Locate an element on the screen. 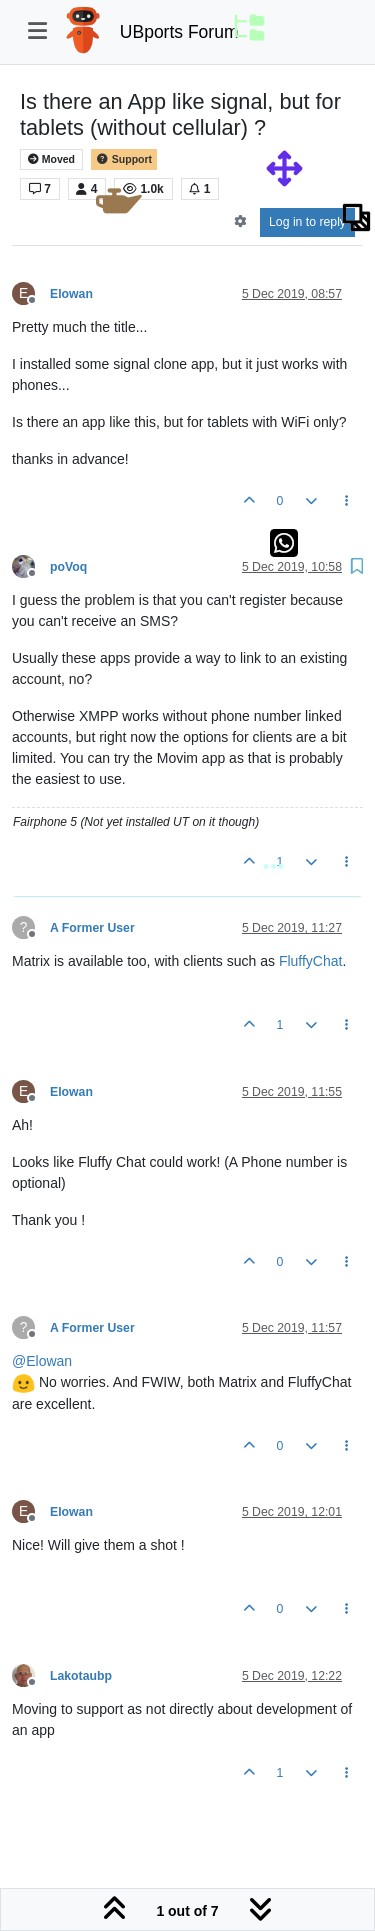  browse folder hierarchy is located at coordinates (249, 27).